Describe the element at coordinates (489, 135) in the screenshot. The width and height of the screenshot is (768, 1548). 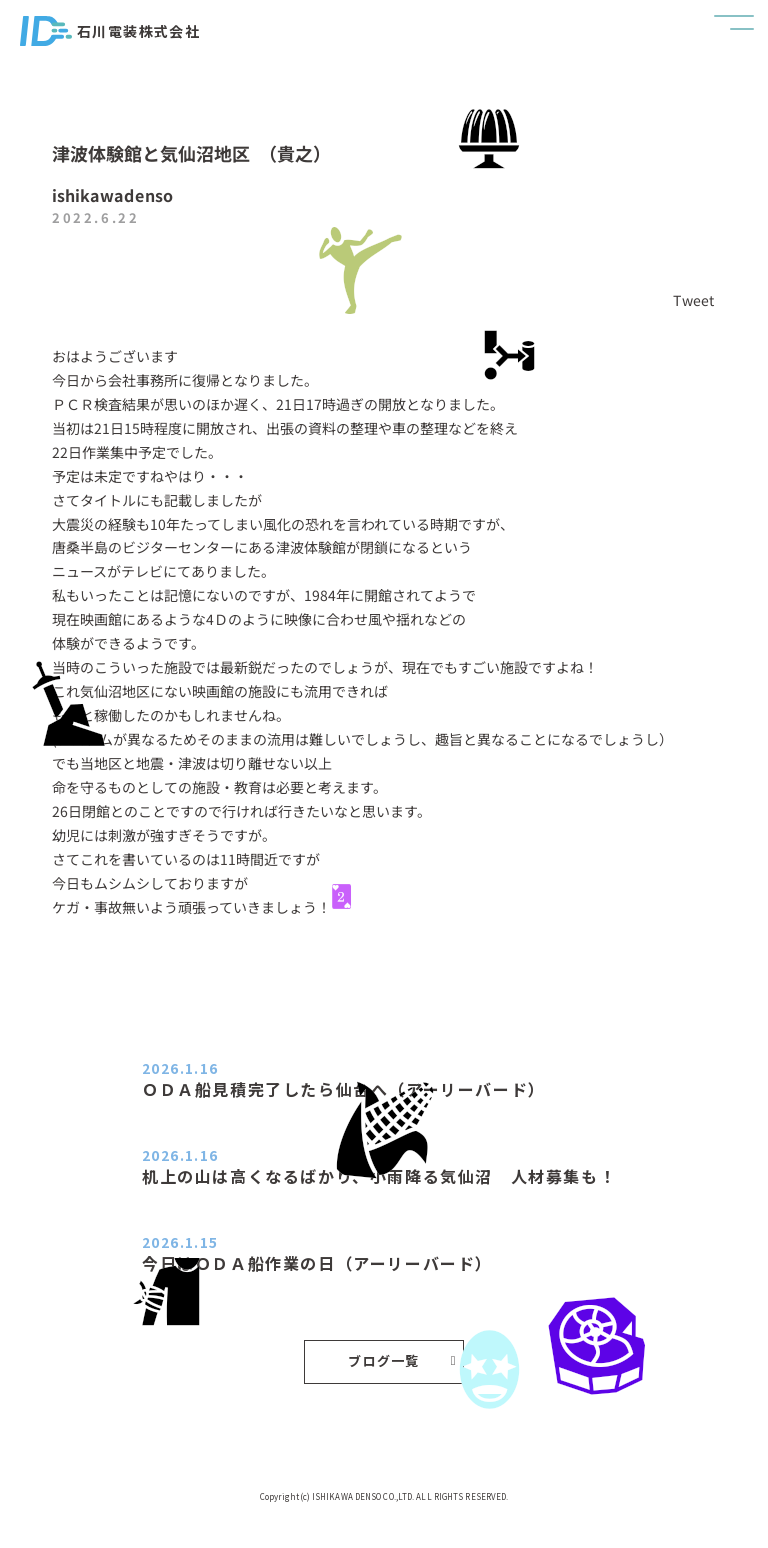
I see `dessert or sweet treat category in a game menu` at that location.